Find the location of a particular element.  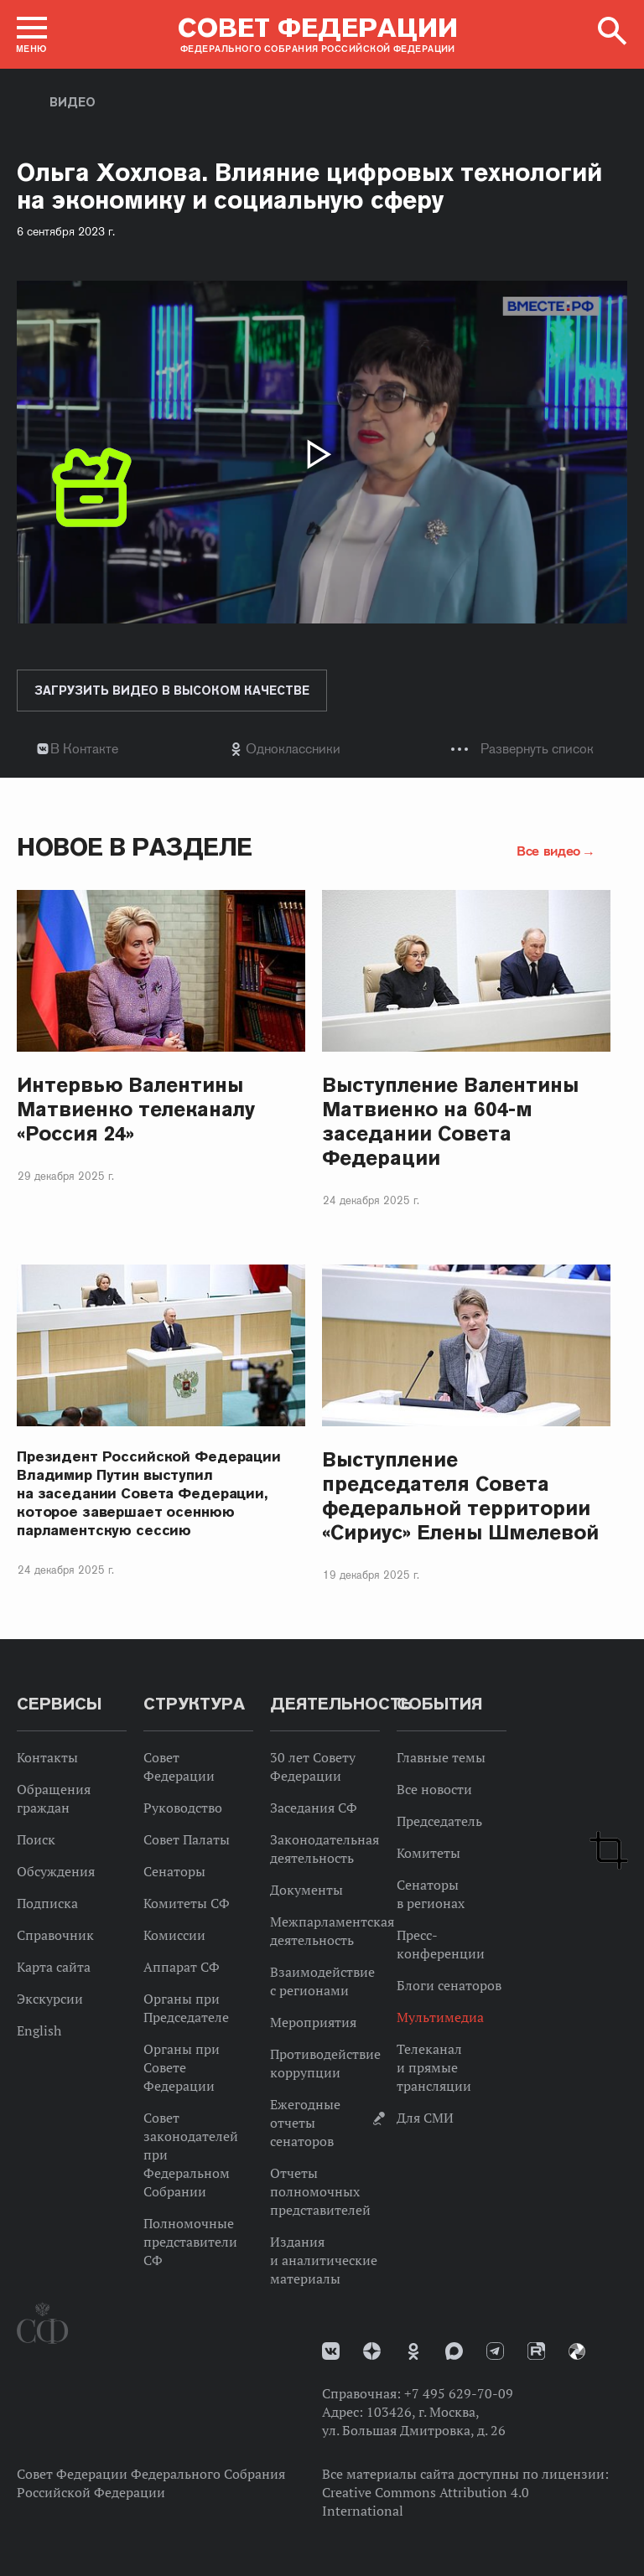

access tools and utilities is located at coordinates (91, 488).